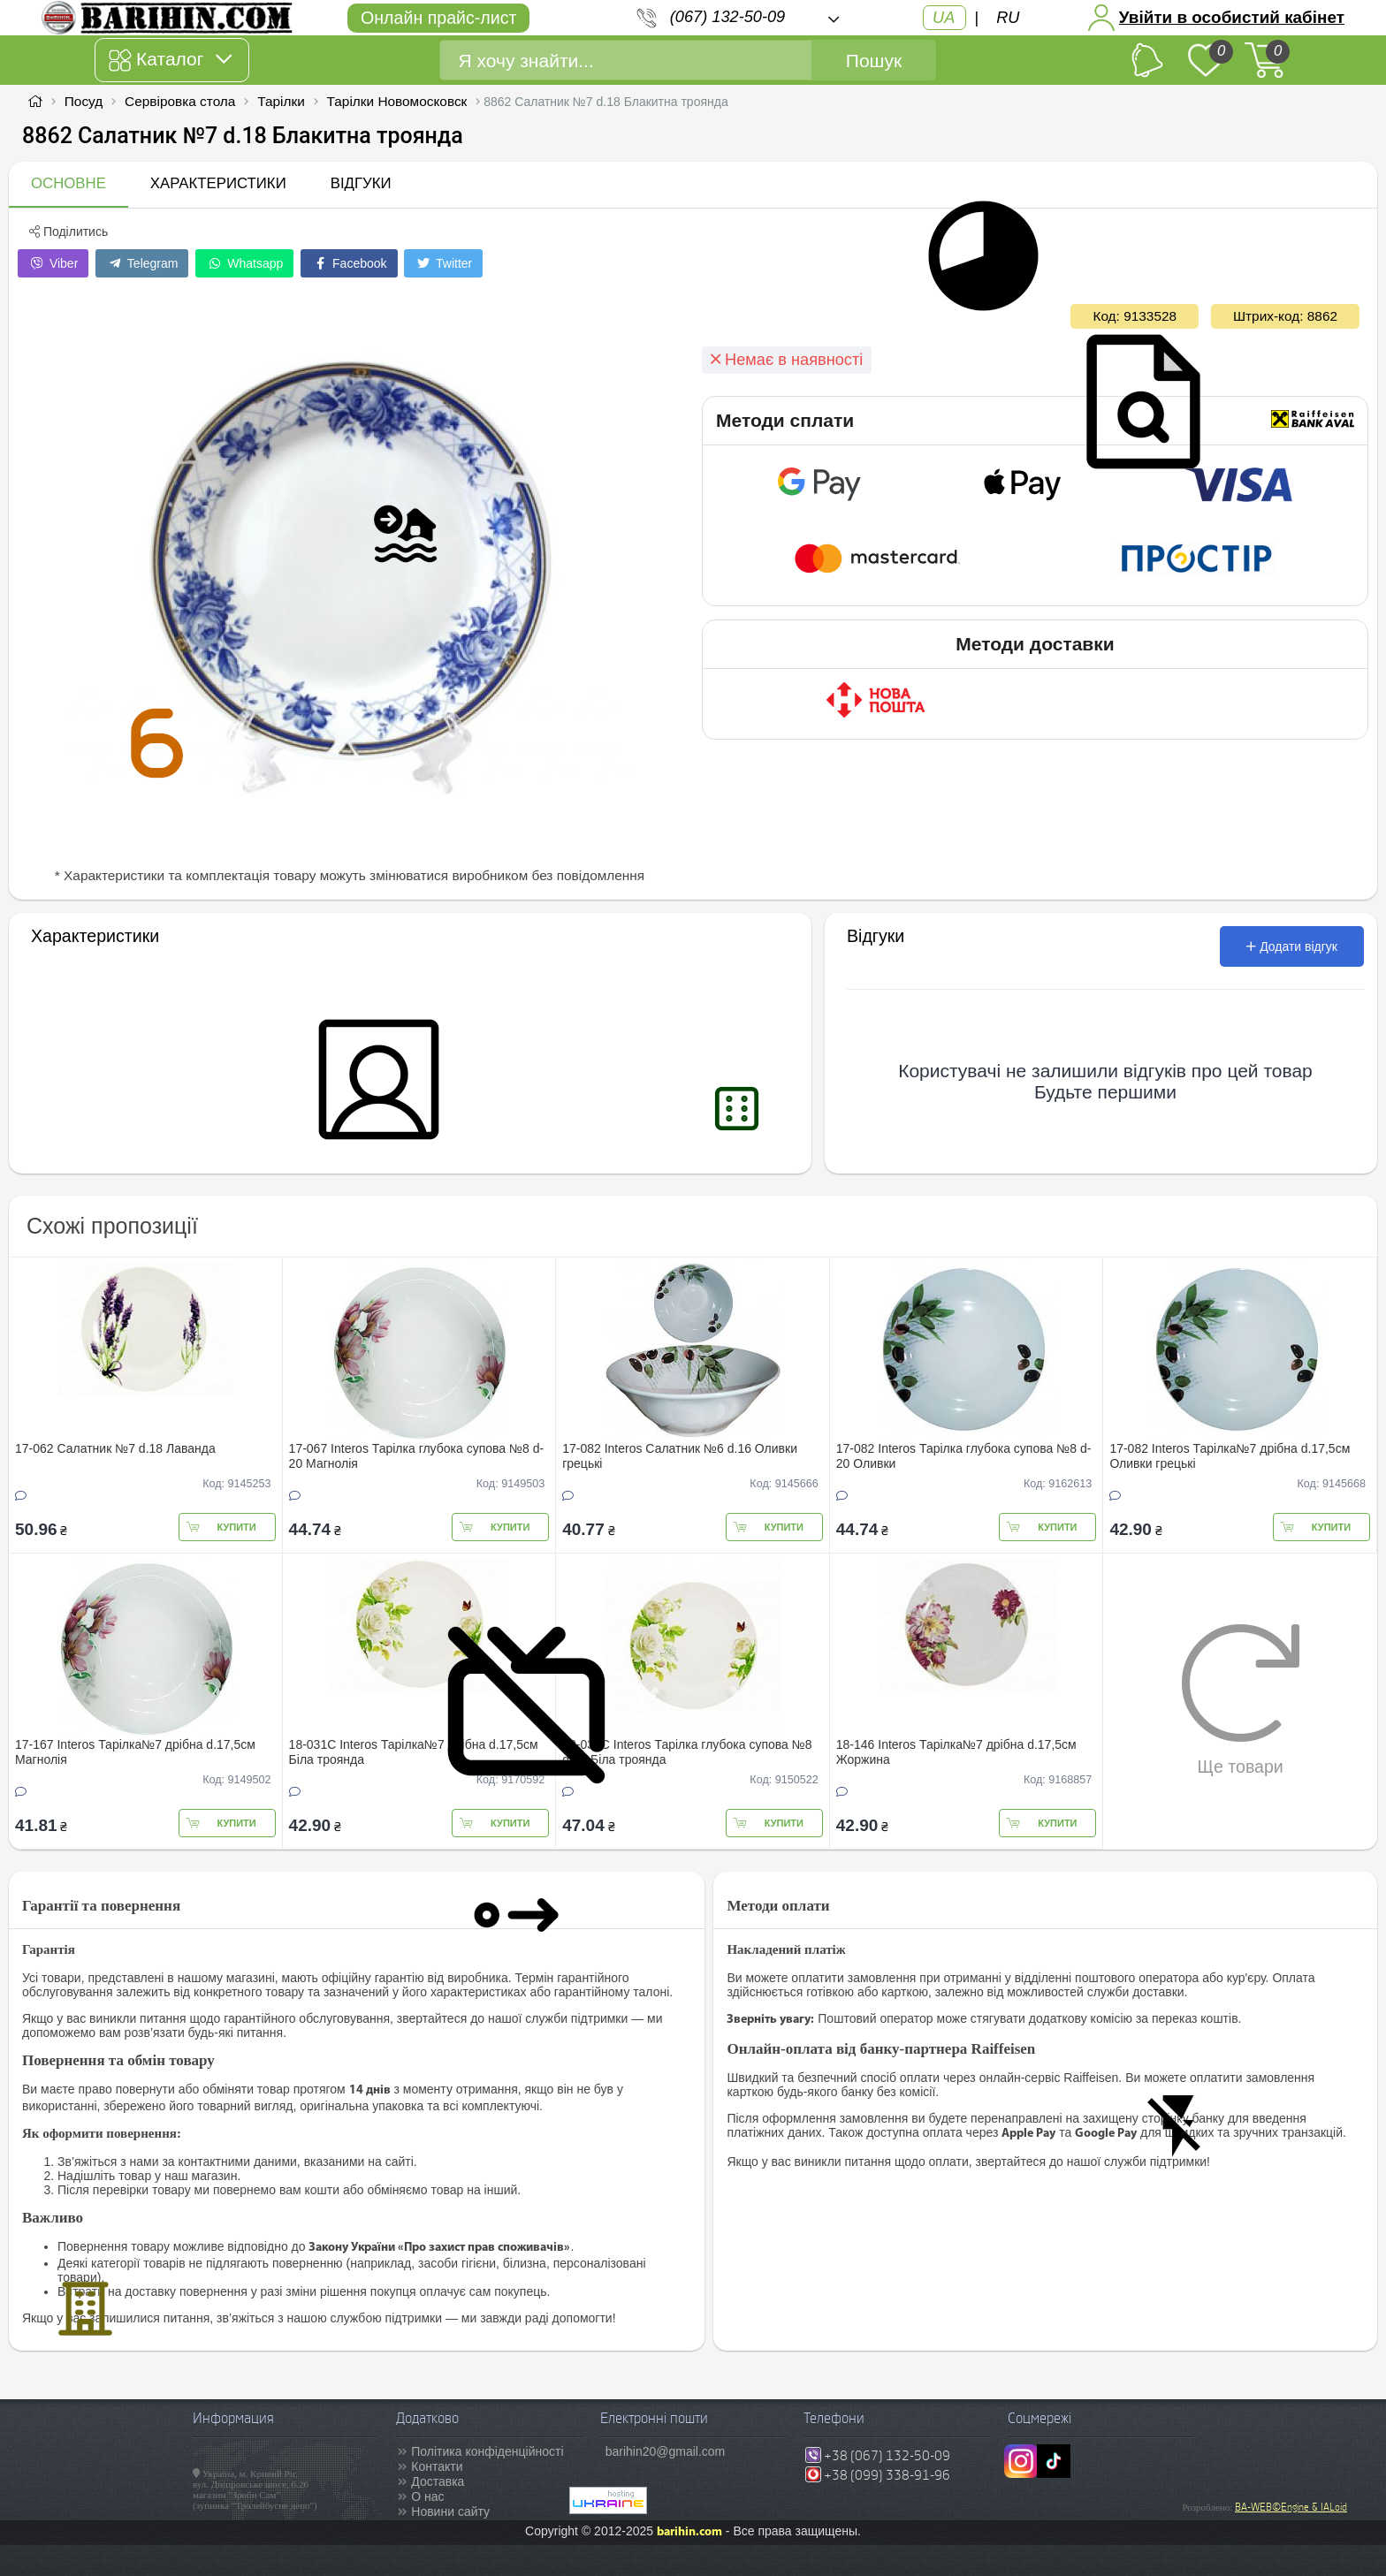 Image resolution: width=1386 pixels, height=2576 pixels. Describe the element at coordinates (983, 255) in the screenshot. I see `indicates 70% progress or completion` at that location.